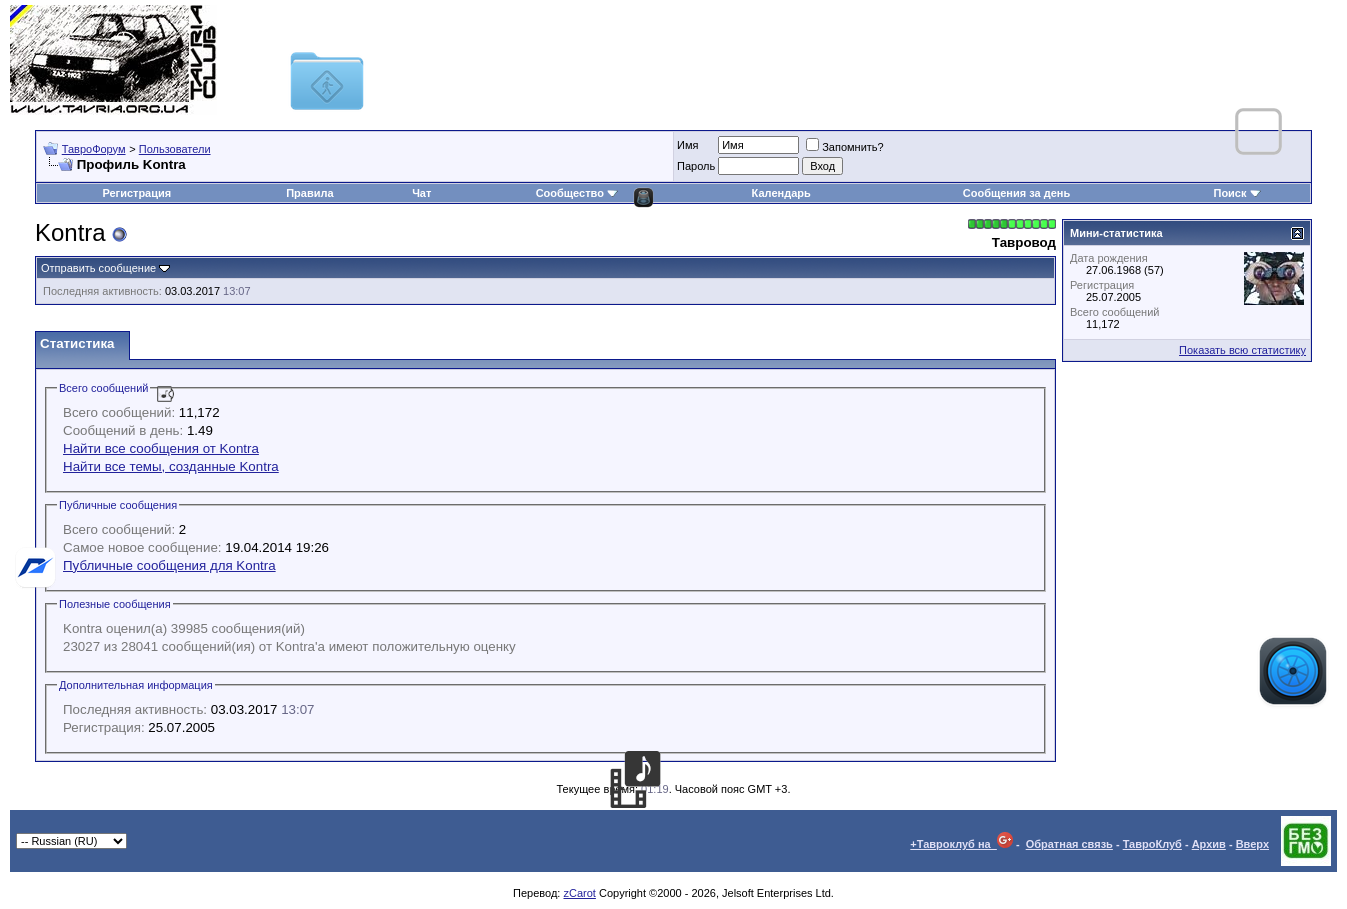 Image resolution: width=1347 pixels, height=909 pixels. Describe the element at coordinates (1258, 131) in the screenshot. I see `unchecked checkbox state` at that location.